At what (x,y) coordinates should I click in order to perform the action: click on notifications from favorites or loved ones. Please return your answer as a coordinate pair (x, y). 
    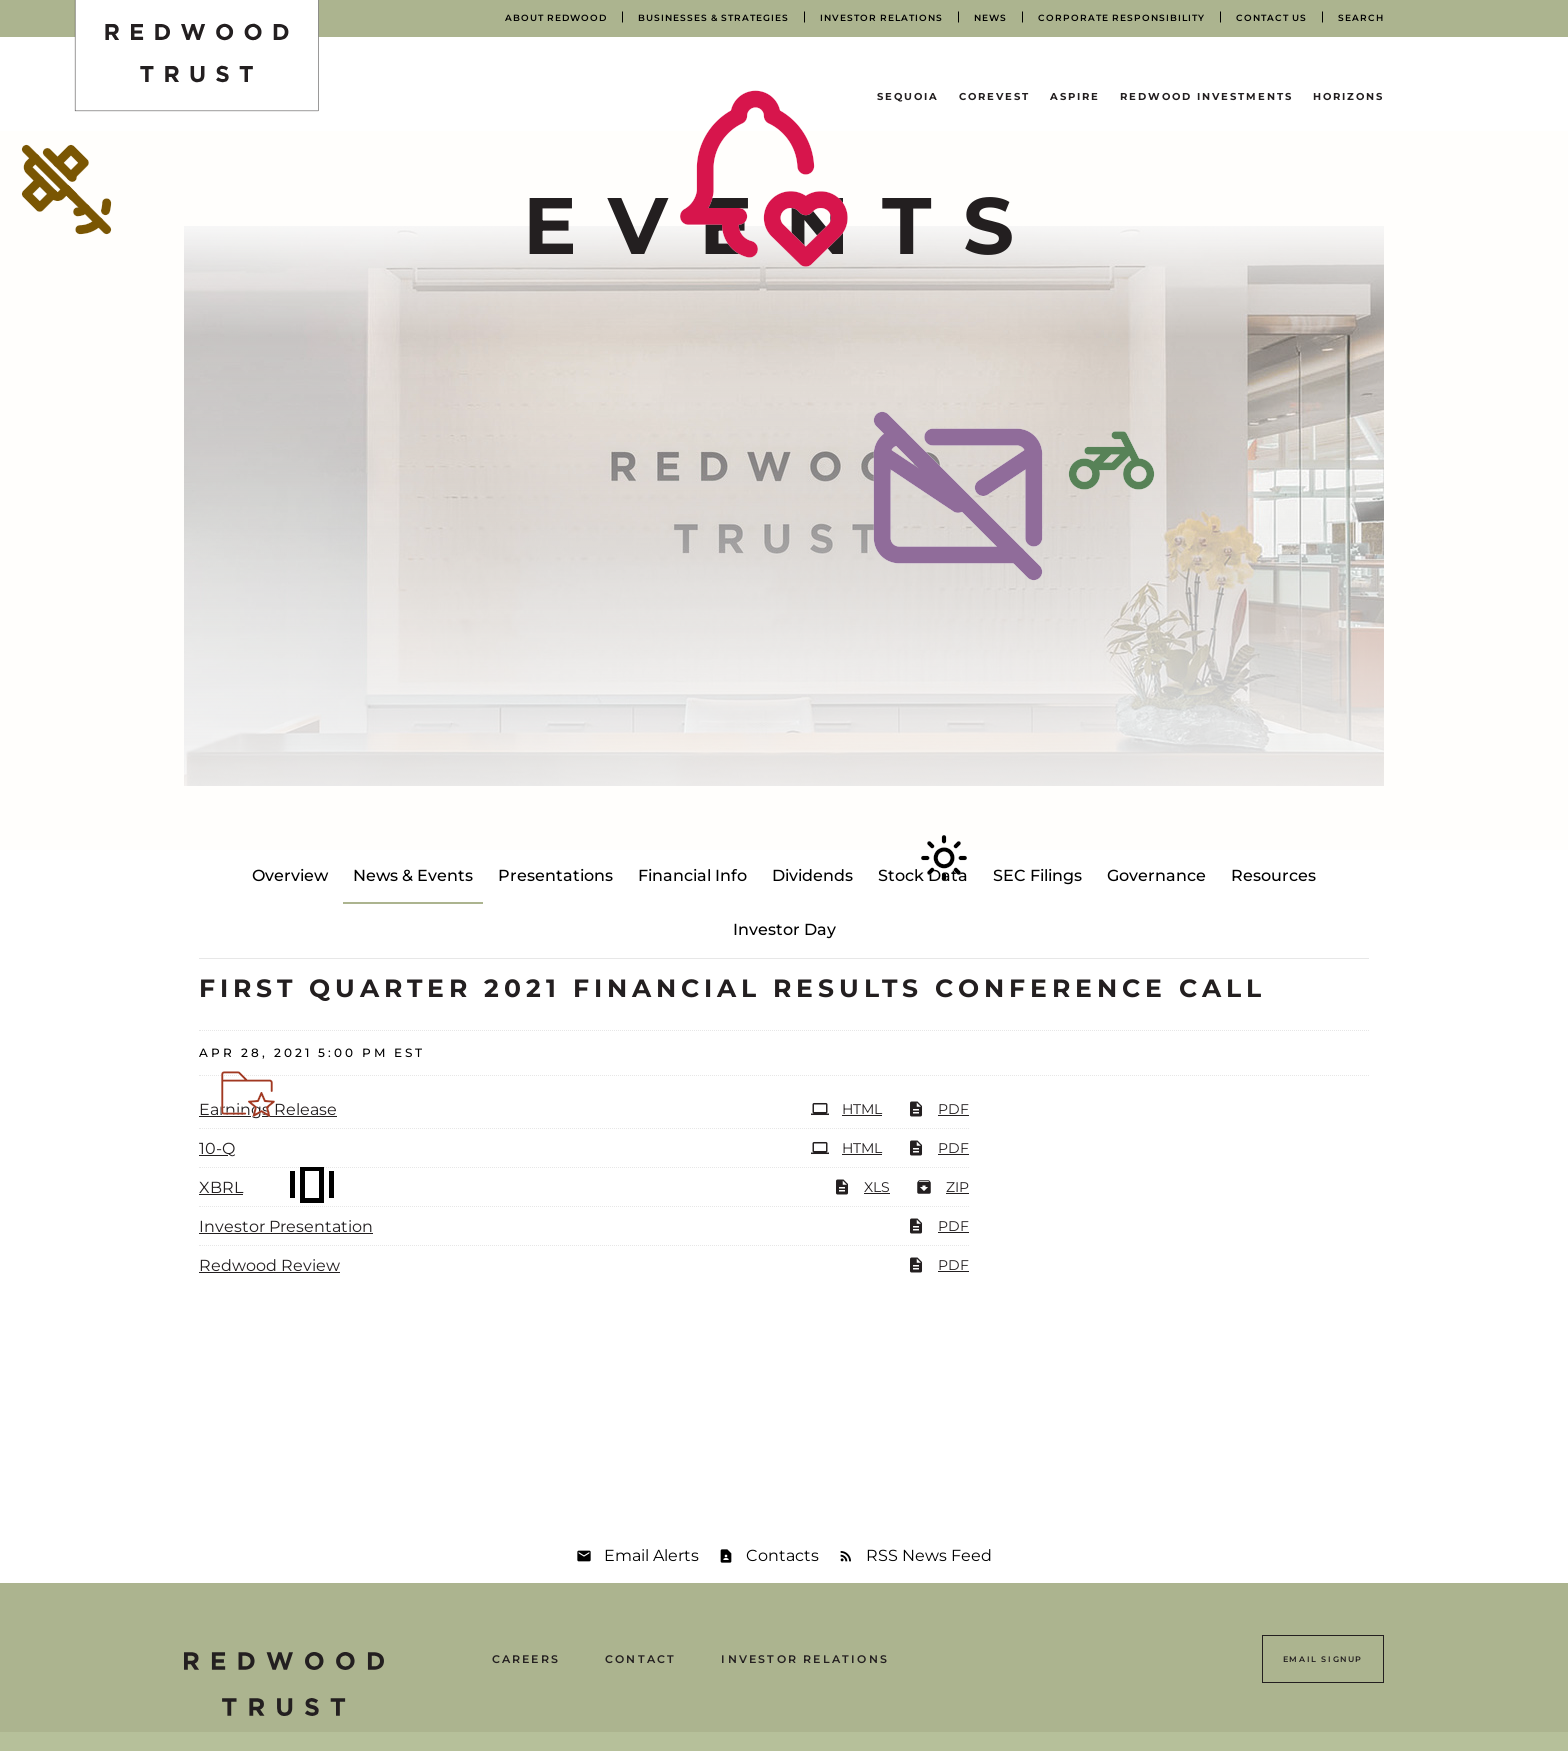
    Looking at the image, I should click on (755, 174).